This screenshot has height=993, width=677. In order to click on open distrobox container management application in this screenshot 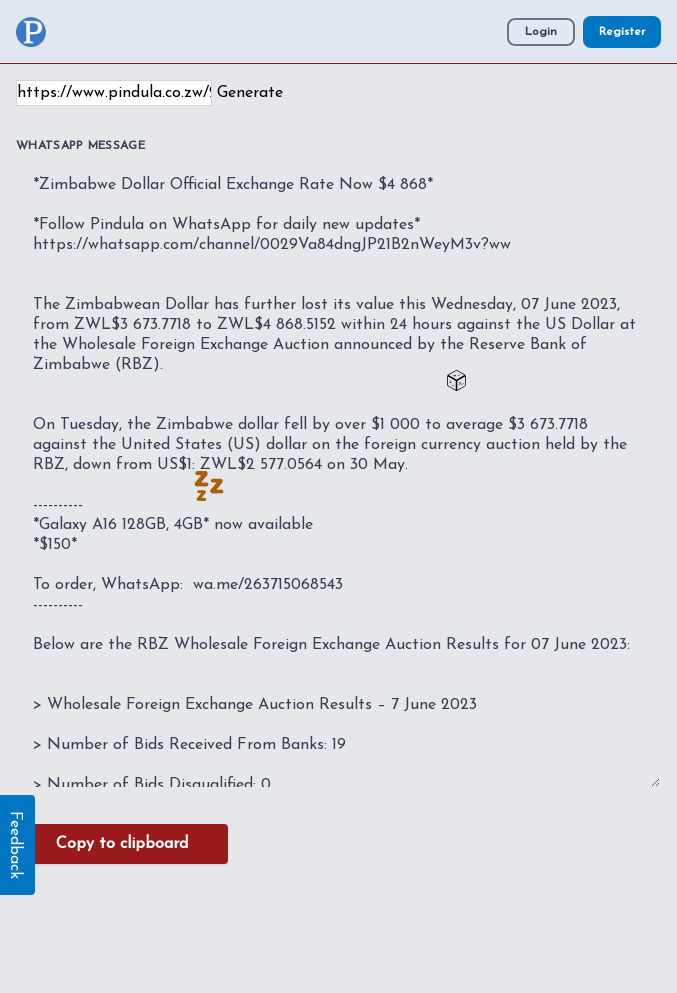, I will do `click(456, 380)`.